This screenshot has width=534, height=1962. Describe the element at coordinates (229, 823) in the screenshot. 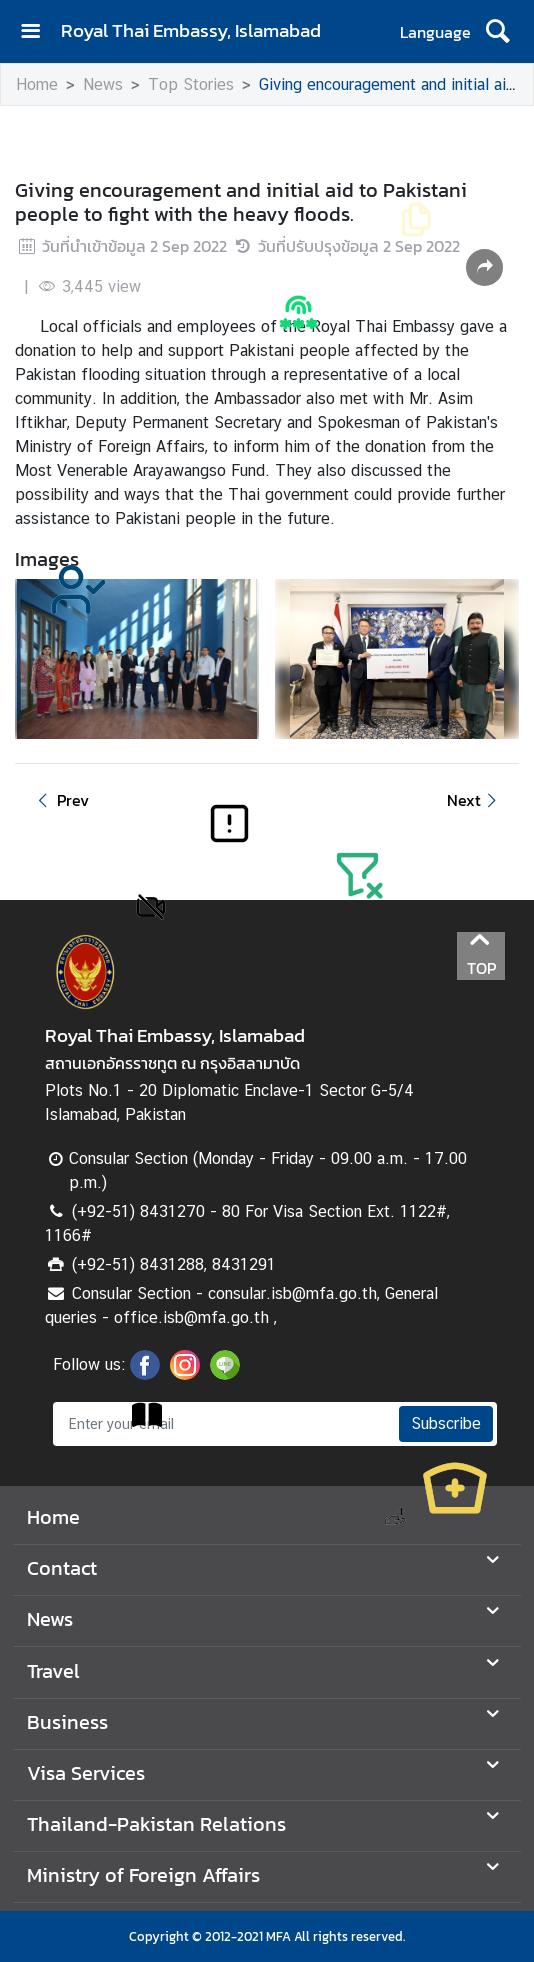

I see `indicates a warning or alert status` at that location.